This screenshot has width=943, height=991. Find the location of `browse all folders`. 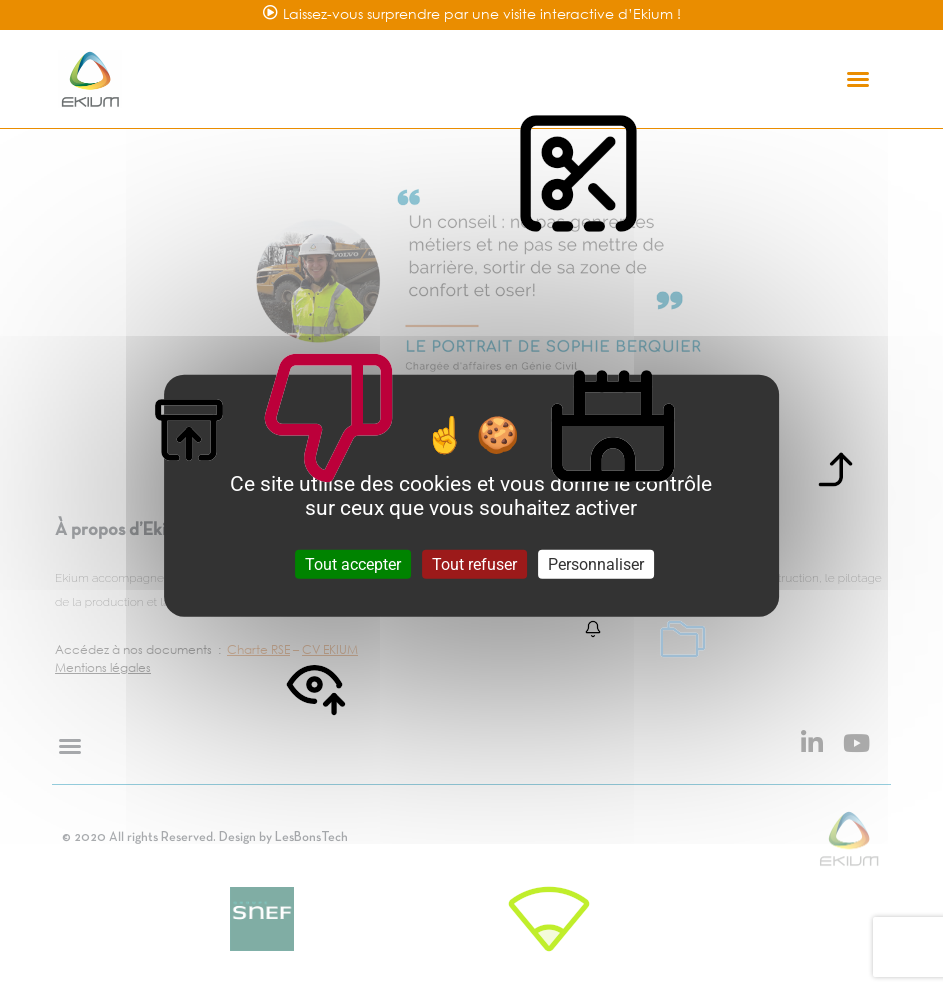

browse all folders is located at coordinates (682, 639).